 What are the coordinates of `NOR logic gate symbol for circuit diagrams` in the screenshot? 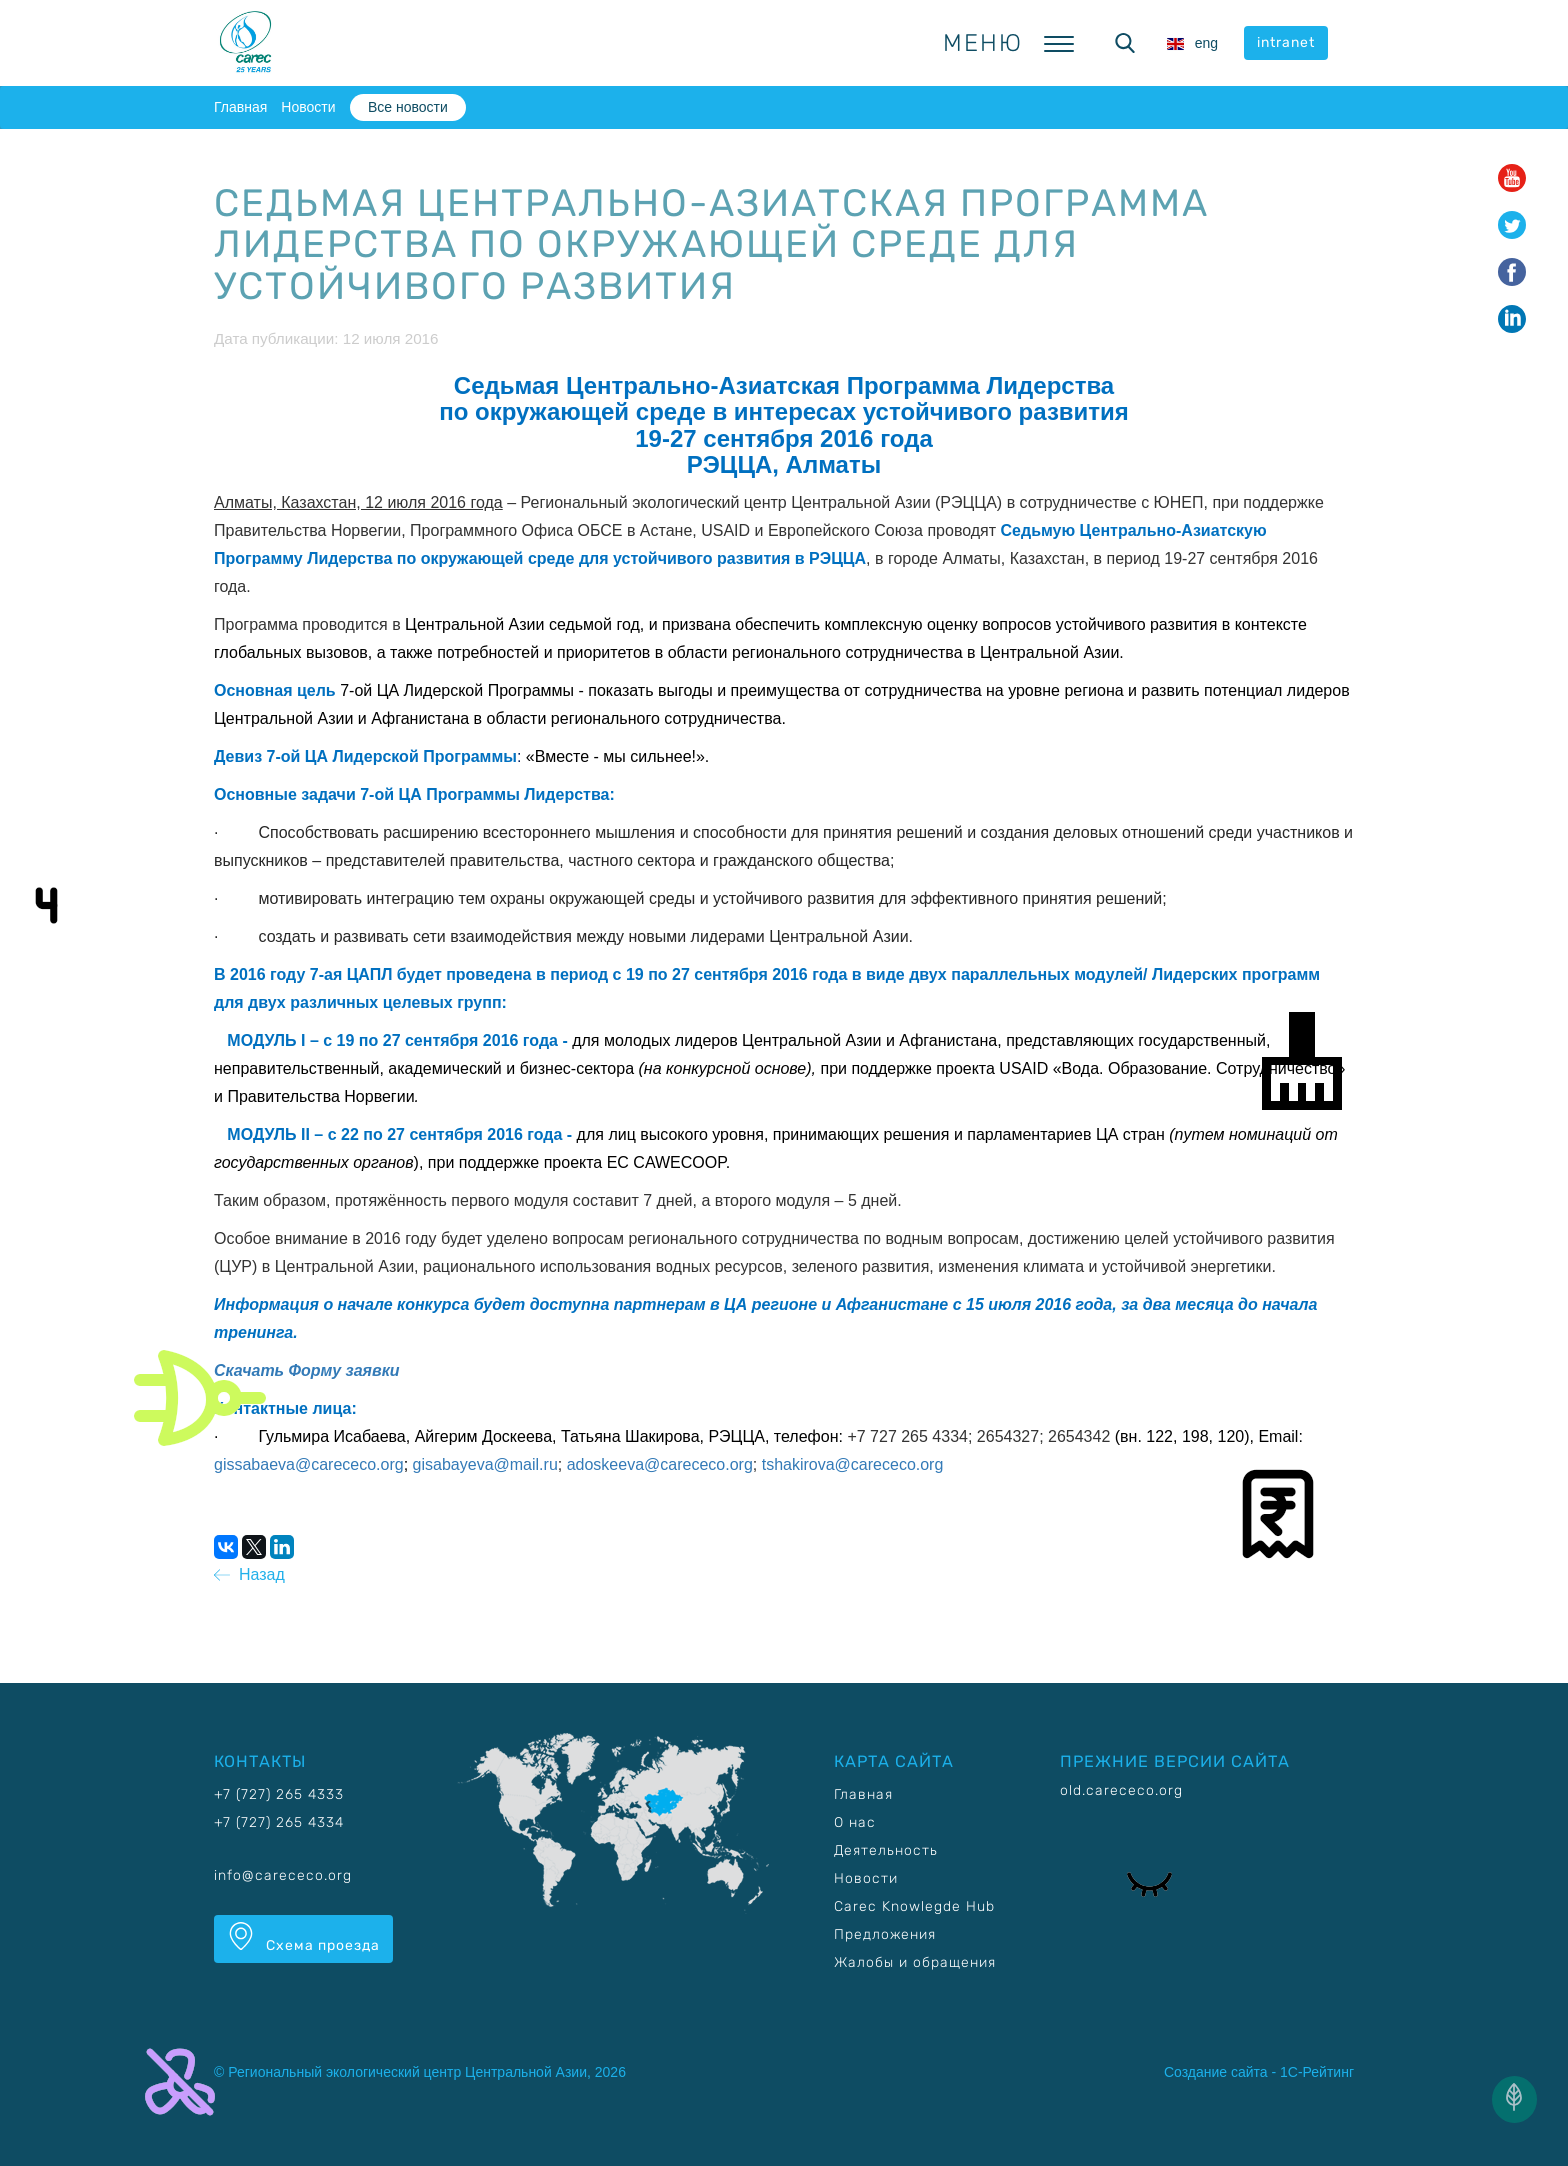 It's located at (200, 1398).